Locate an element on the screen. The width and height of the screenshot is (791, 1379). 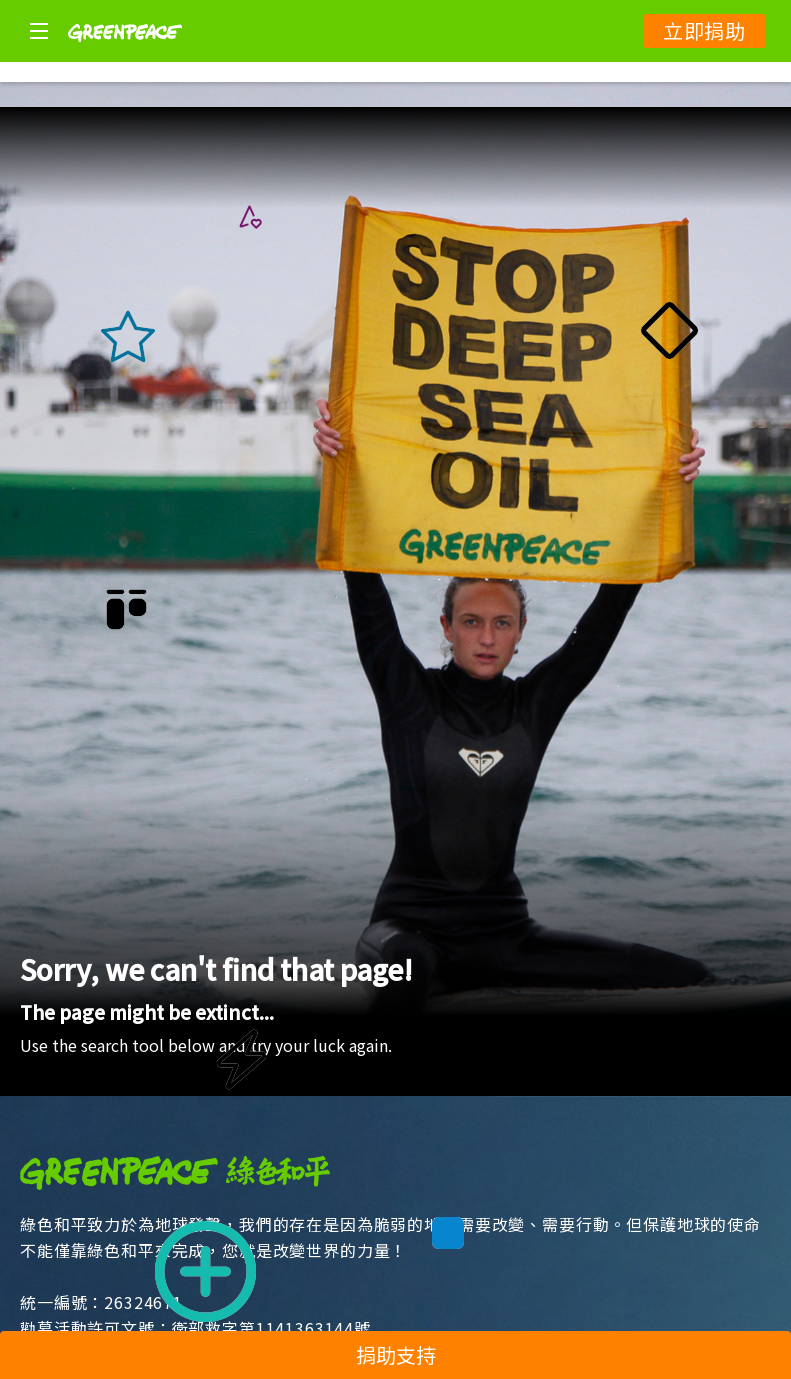
navigate to a favorite or saved location is located at coordinates (249, 216).